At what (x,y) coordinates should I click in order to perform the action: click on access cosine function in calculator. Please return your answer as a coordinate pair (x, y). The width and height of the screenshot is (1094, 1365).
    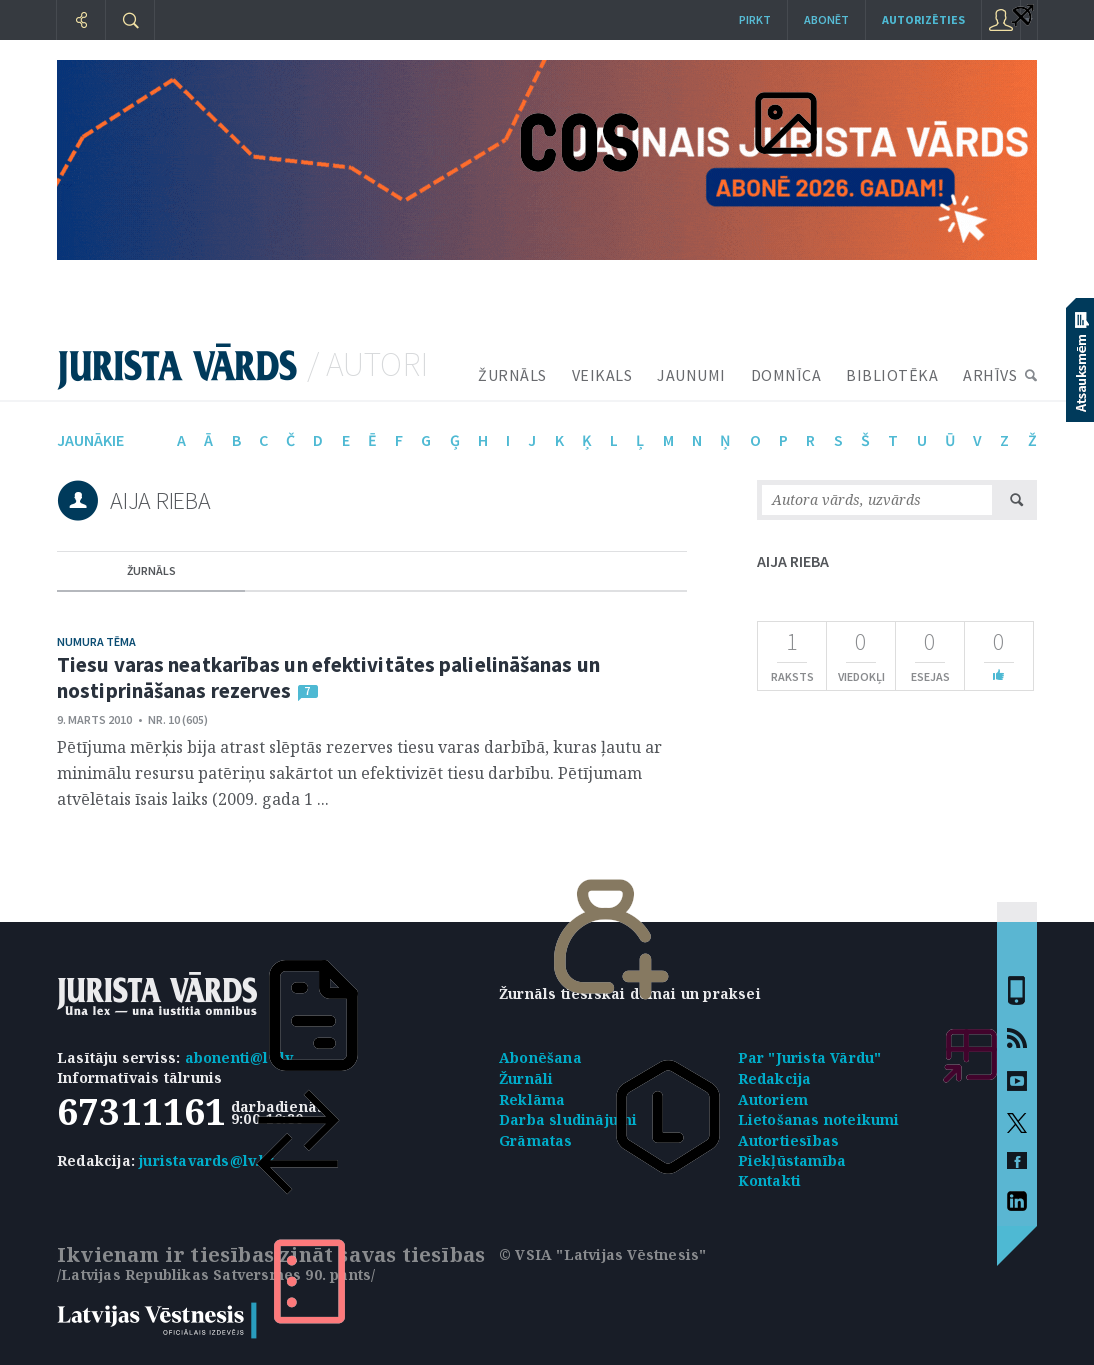
    Looking at the image, I should click on (579, 142).